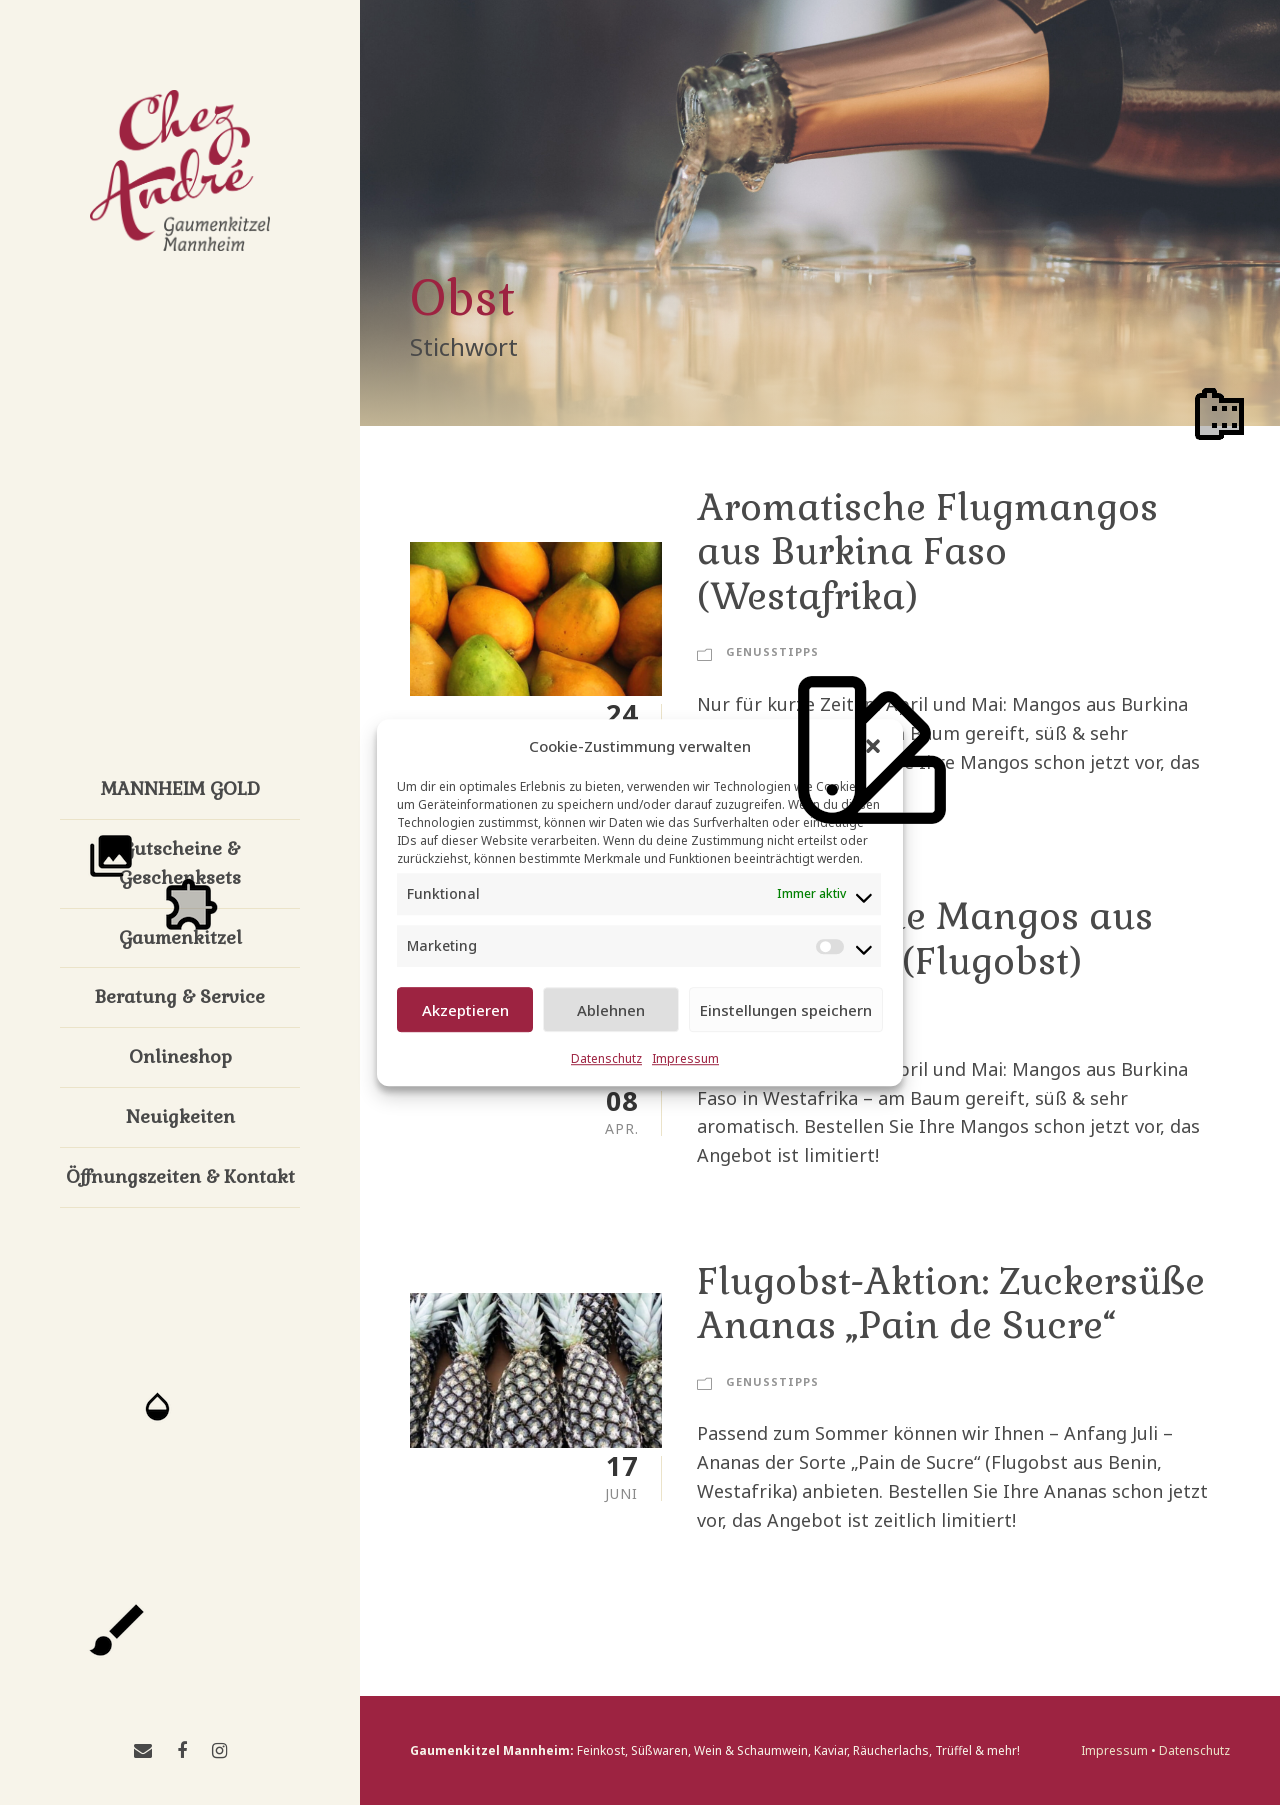 The image size is (1280, 1805). Describe the element at coordinates (872, 750) in the screenshot. I see `select a color or theme` at that location.